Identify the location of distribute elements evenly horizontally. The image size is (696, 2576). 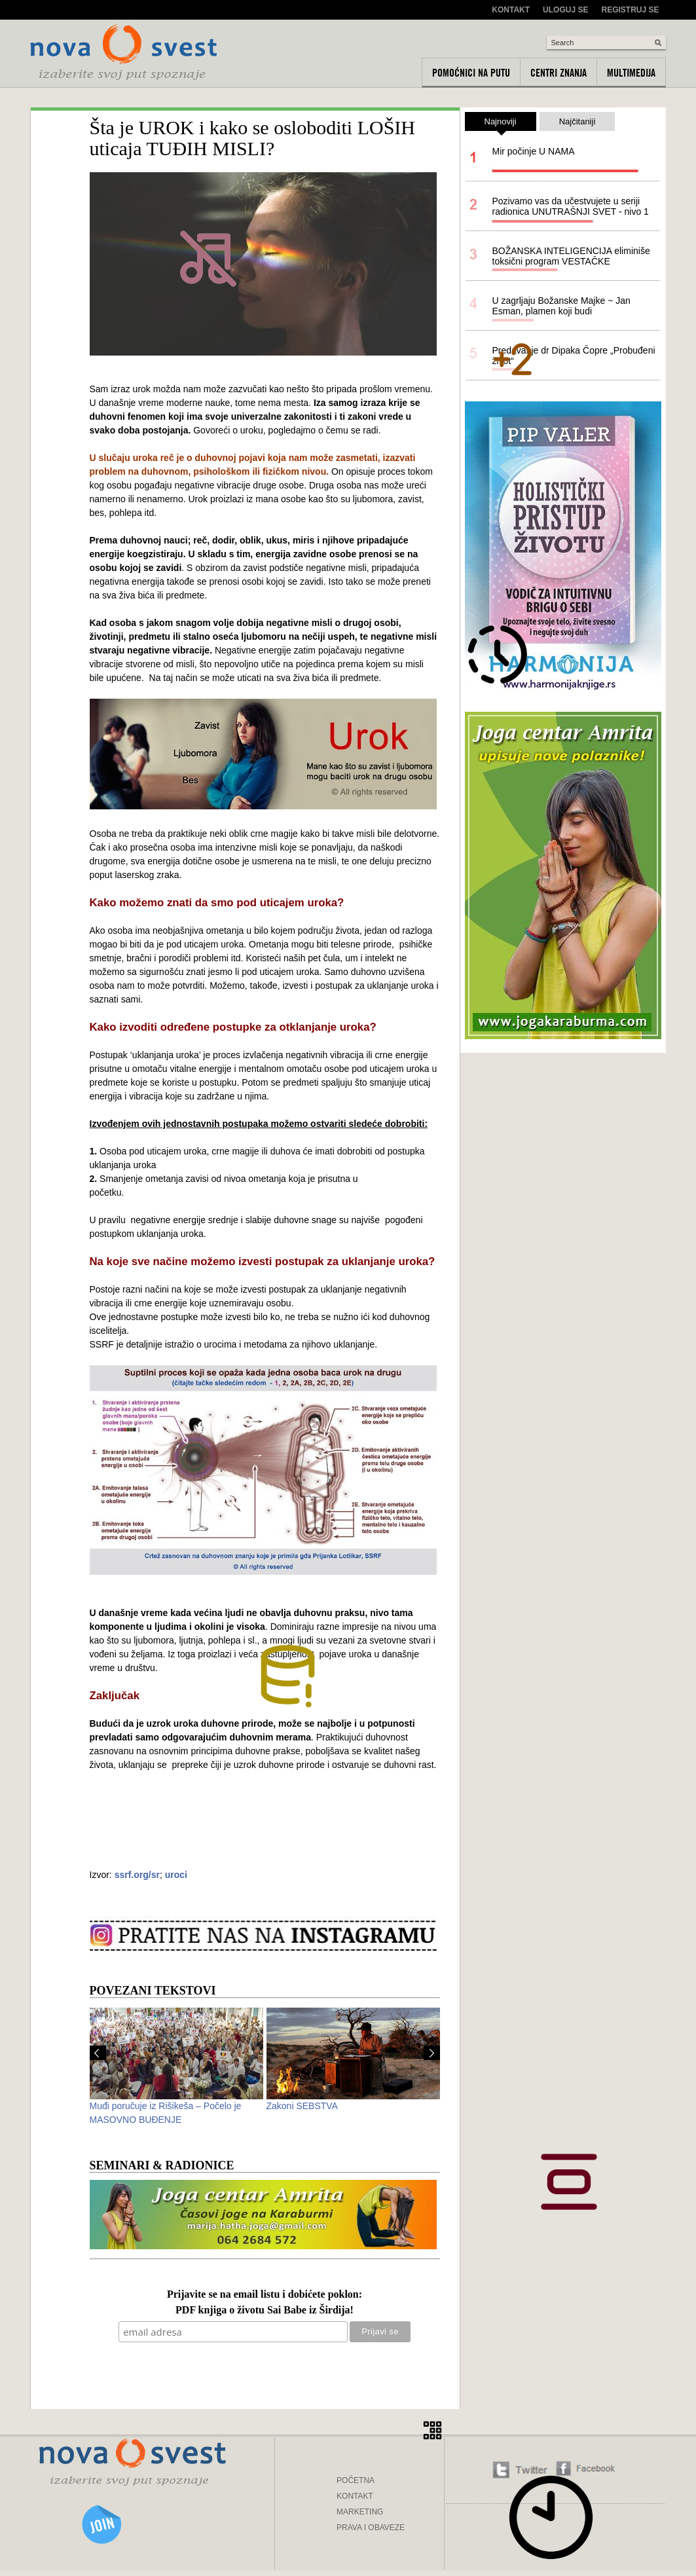
(569, 2182).